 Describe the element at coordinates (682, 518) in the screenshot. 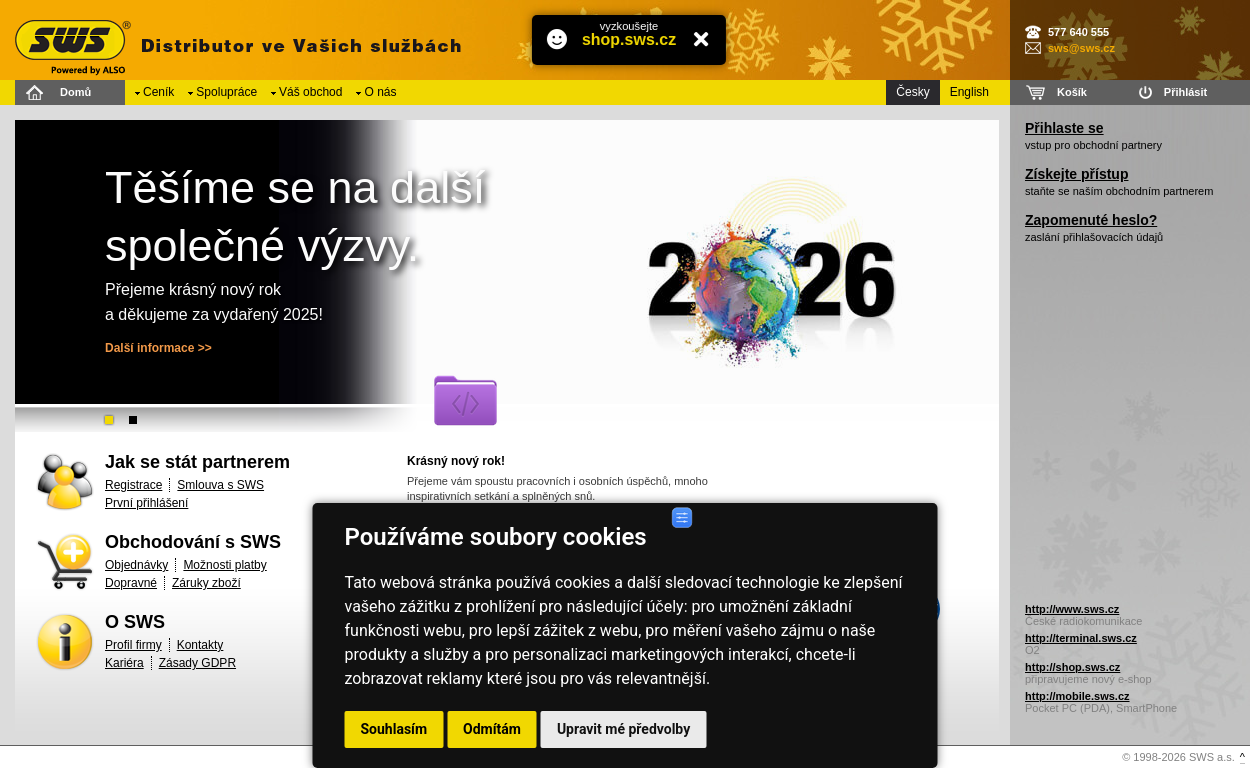

I see `open desktop display settings` at that location.